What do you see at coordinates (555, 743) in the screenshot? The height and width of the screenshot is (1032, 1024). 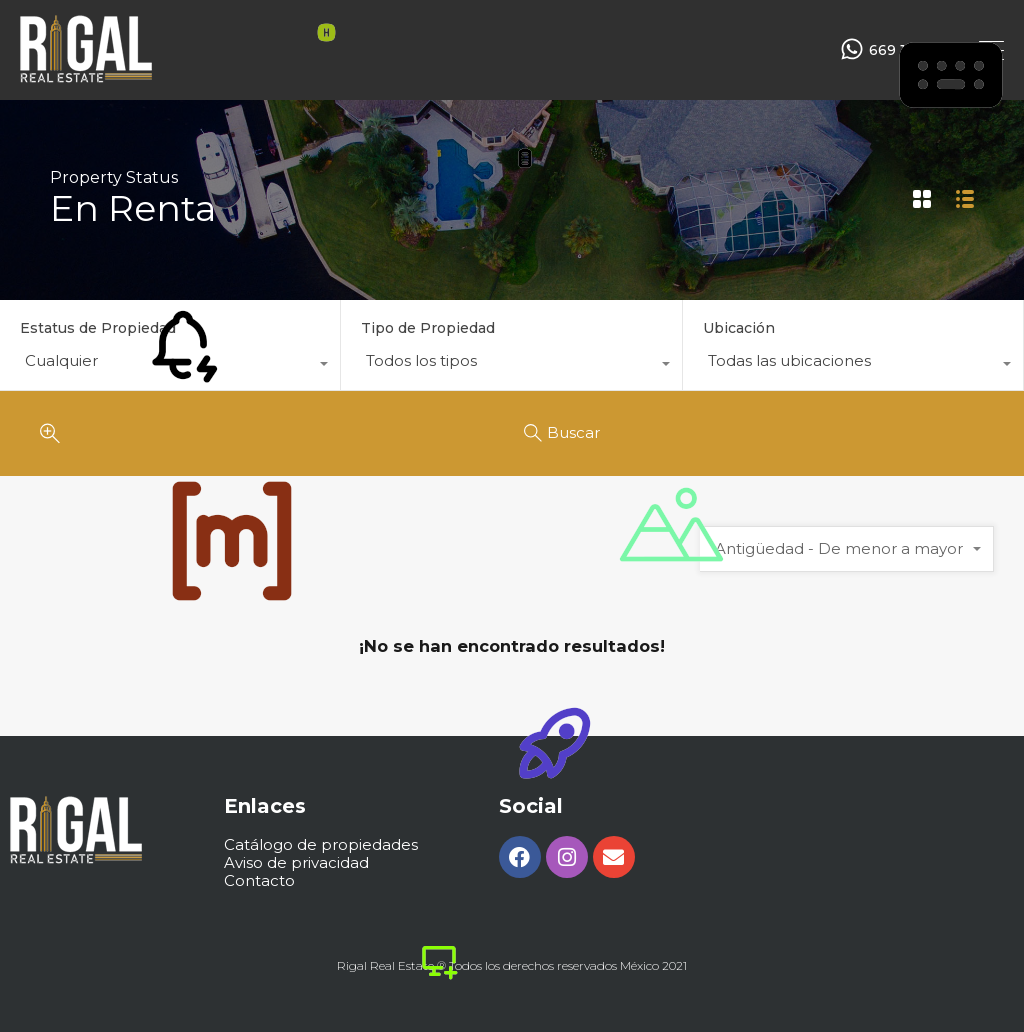 I see `launch or deploy an application` at bounding box center [555, 743].